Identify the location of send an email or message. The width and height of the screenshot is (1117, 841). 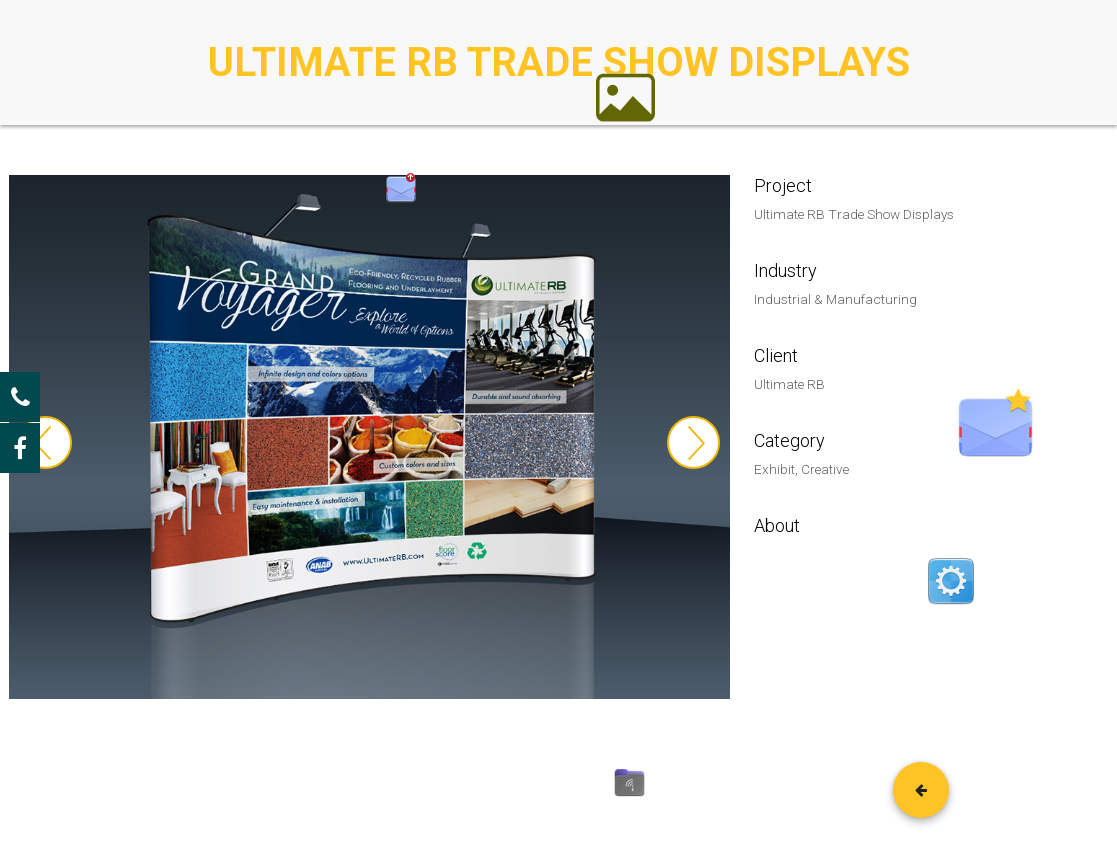
(401, 189).